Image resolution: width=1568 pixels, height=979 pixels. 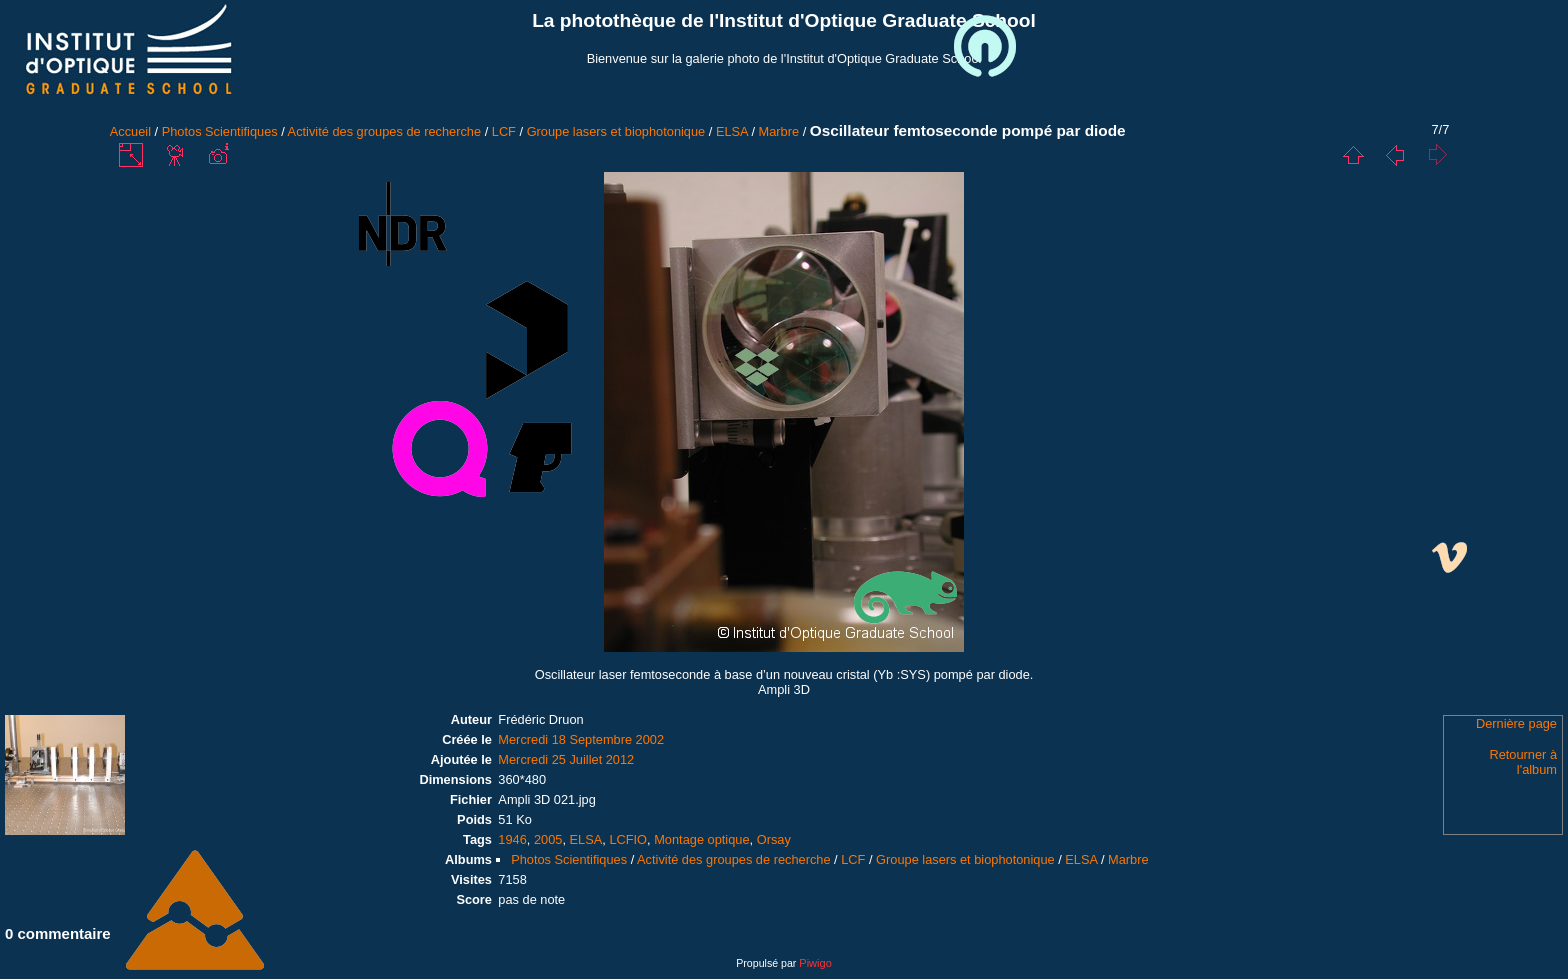 I want to click on Pine Script programming language logo, so click(x=195, y=910).